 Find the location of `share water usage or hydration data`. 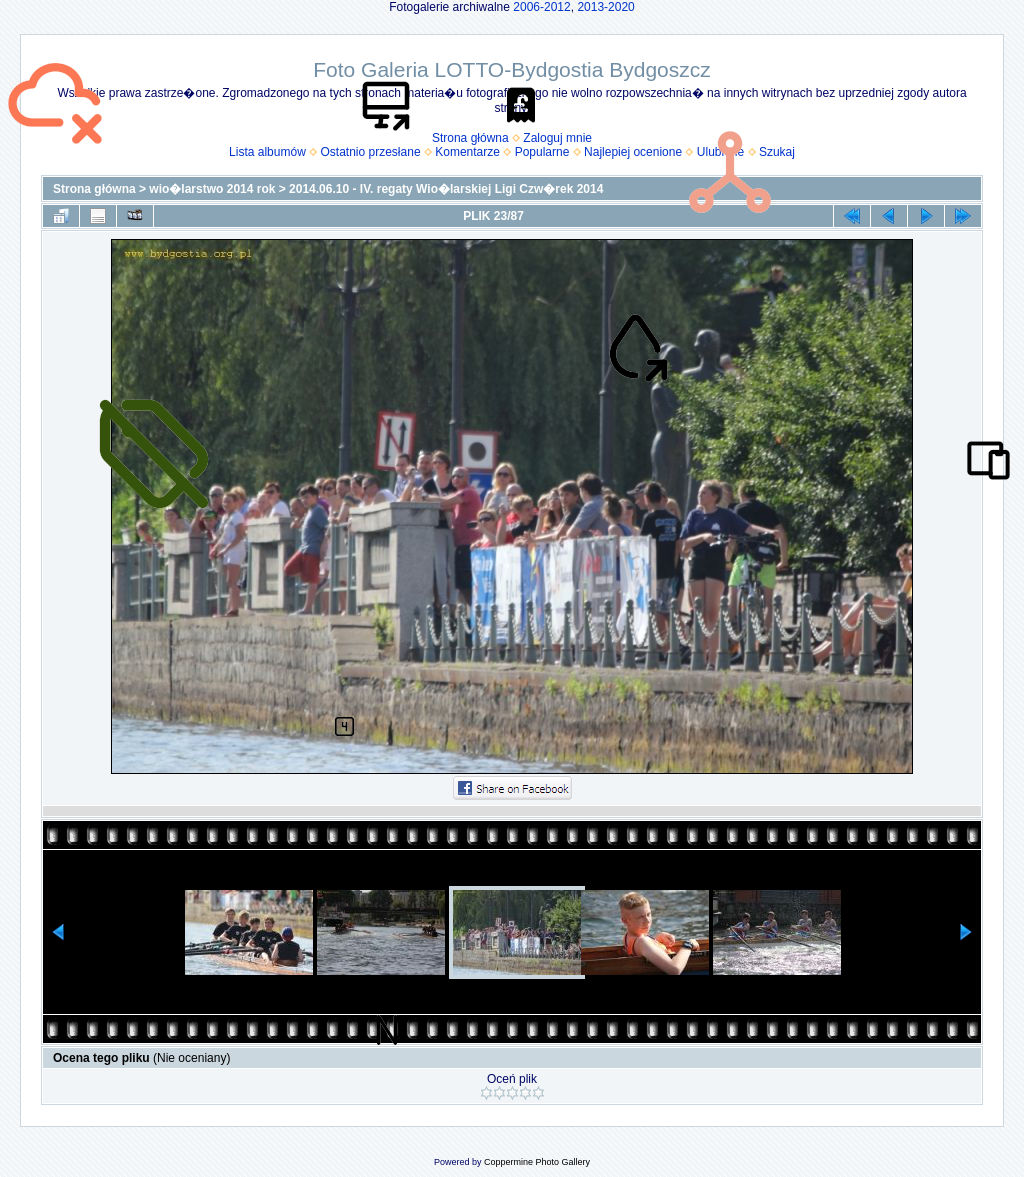

share water usage or hydration data is located at coordinates (635, 346).